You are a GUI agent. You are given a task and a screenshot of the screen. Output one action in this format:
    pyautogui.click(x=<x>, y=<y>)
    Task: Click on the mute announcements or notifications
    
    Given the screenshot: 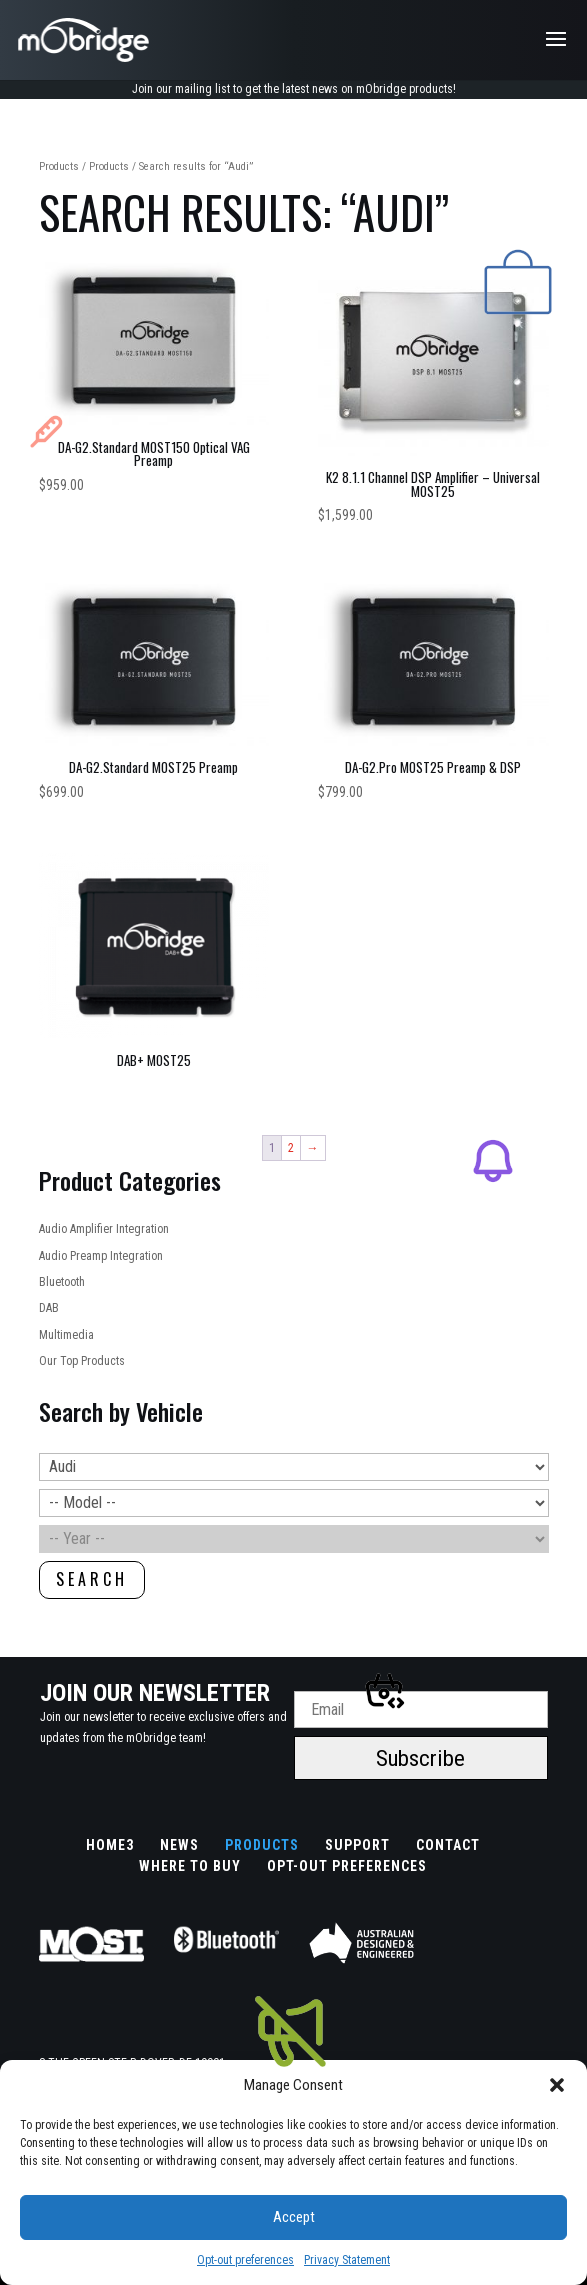 What is the action you would take?
    pyautogui.click(x=290, y=2031)
    